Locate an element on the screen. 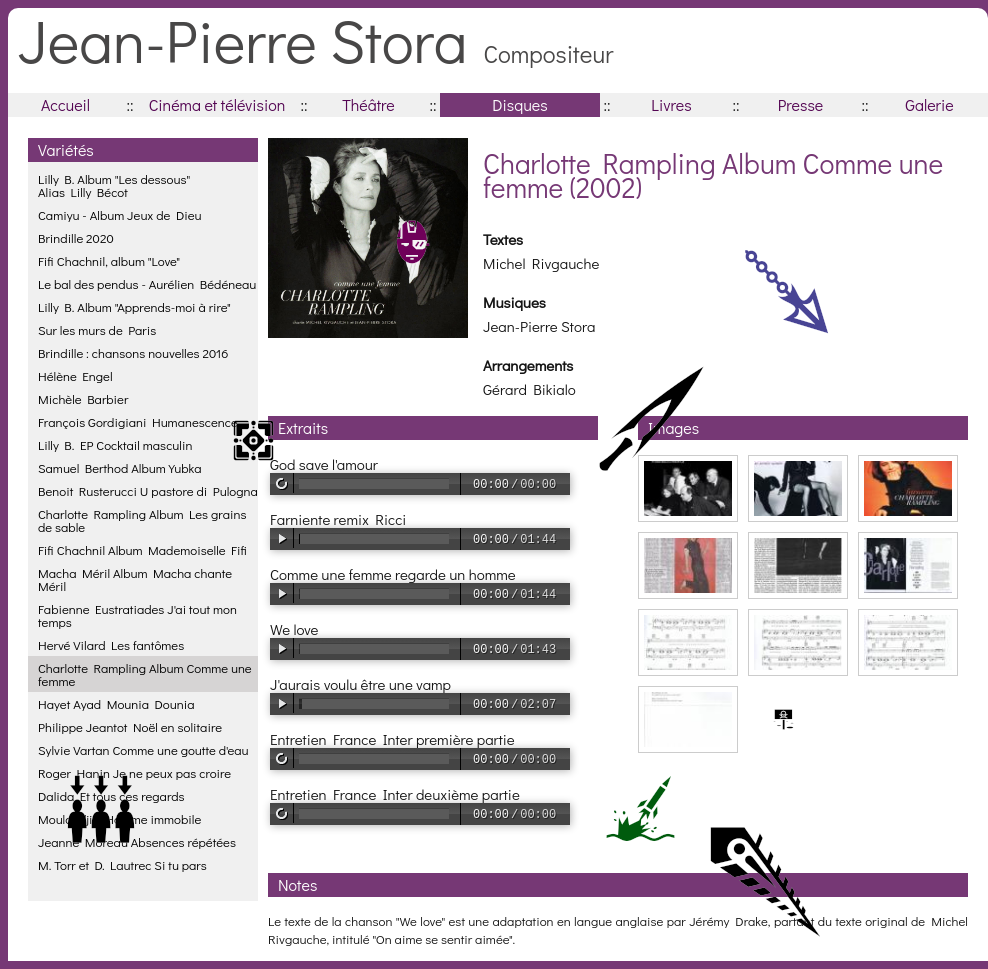 The width and height of the screenshot is (988, 969). launch submarine missile attack is located at coordinates (640, 808).